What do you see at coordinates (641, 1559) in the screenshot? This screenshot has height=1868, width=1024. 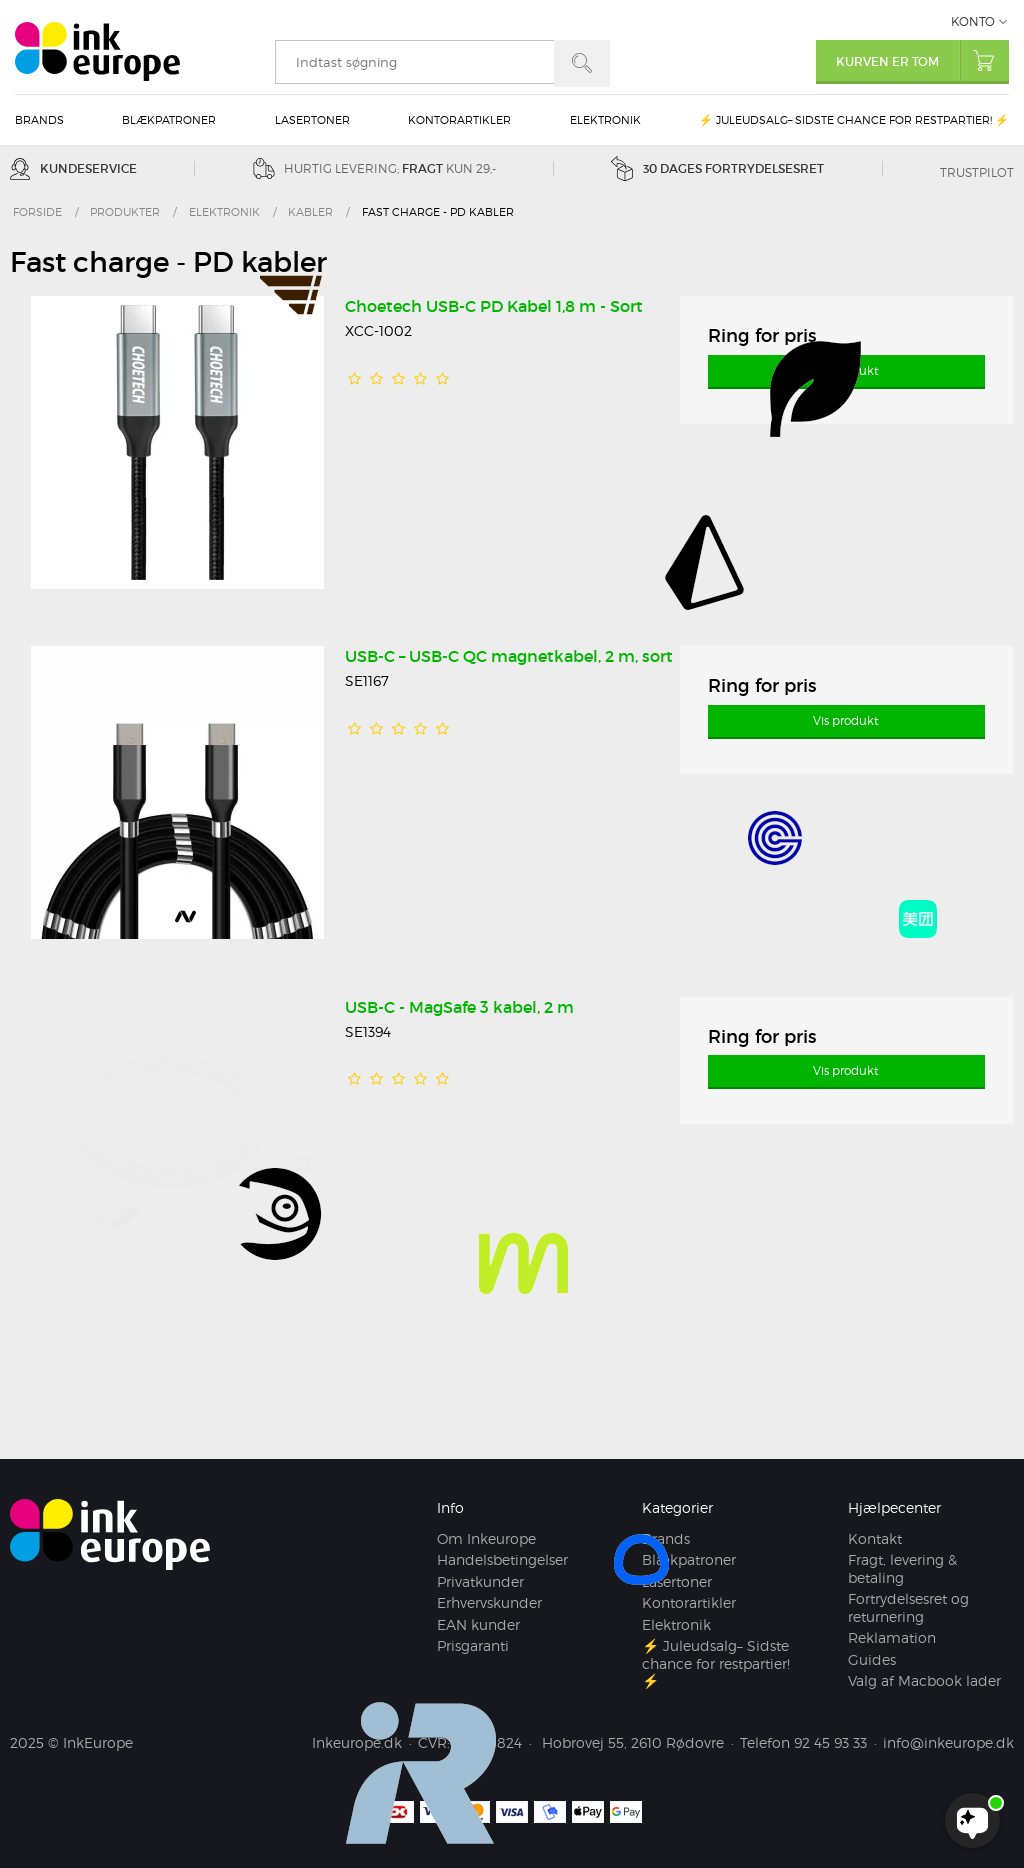 I see `open Uptime Kuma monitoring dashboard` at bounding box center [641, 1559].